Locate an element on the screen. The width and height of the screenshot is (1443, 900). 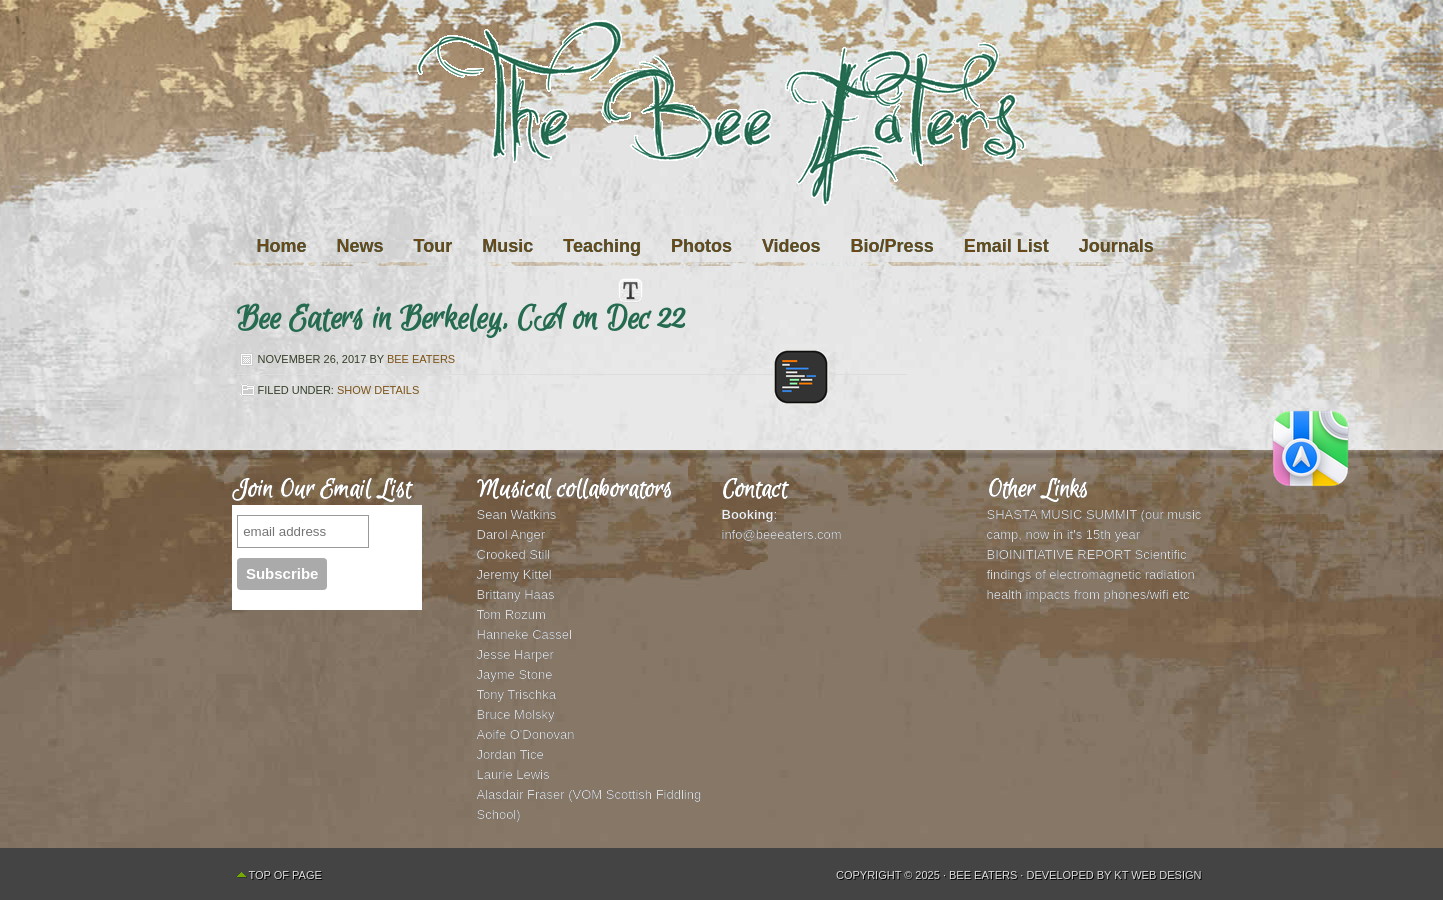
open Apple Maps application is located at coordinates (1310, 448).